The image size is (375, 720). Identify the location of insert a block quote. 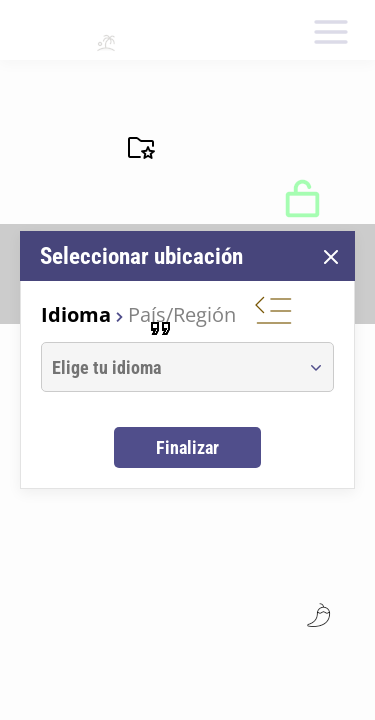
(160, 328).